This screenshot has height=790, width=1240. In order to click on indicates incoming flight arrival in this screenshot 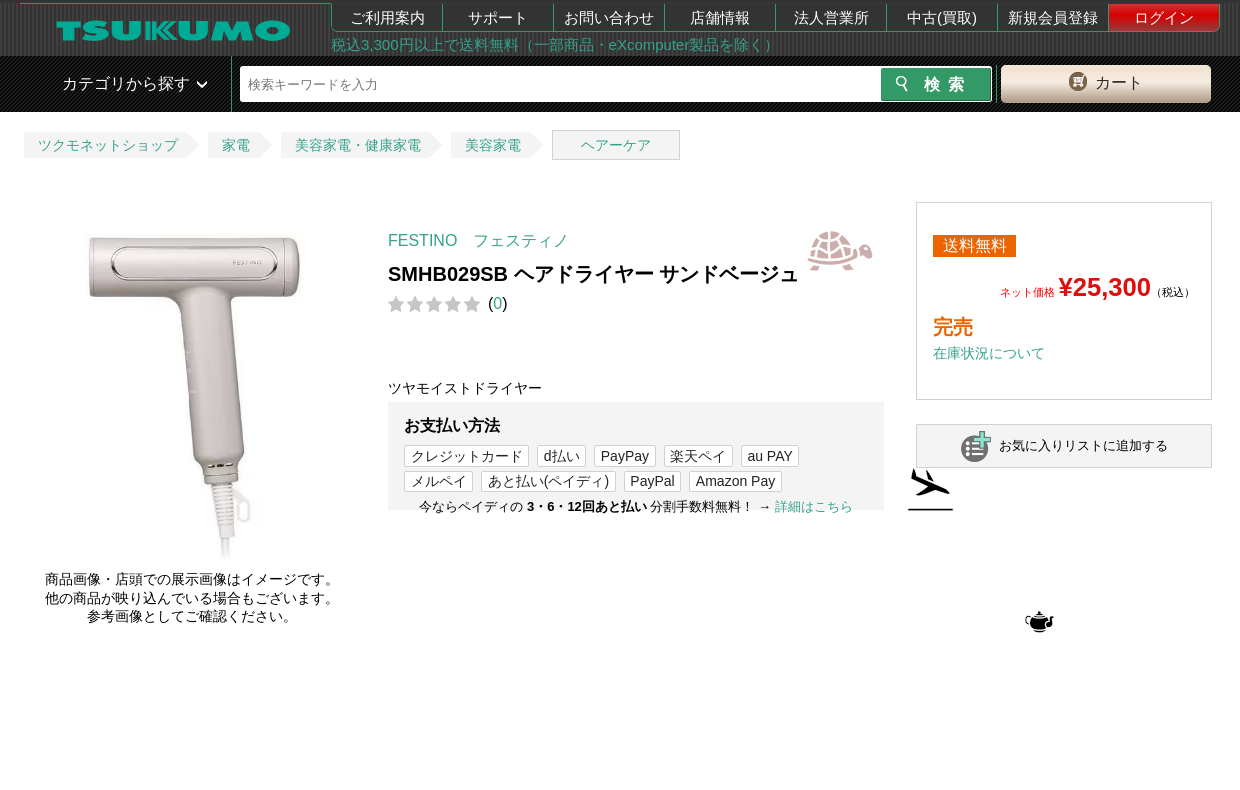, I will do `click(930, 490)`.